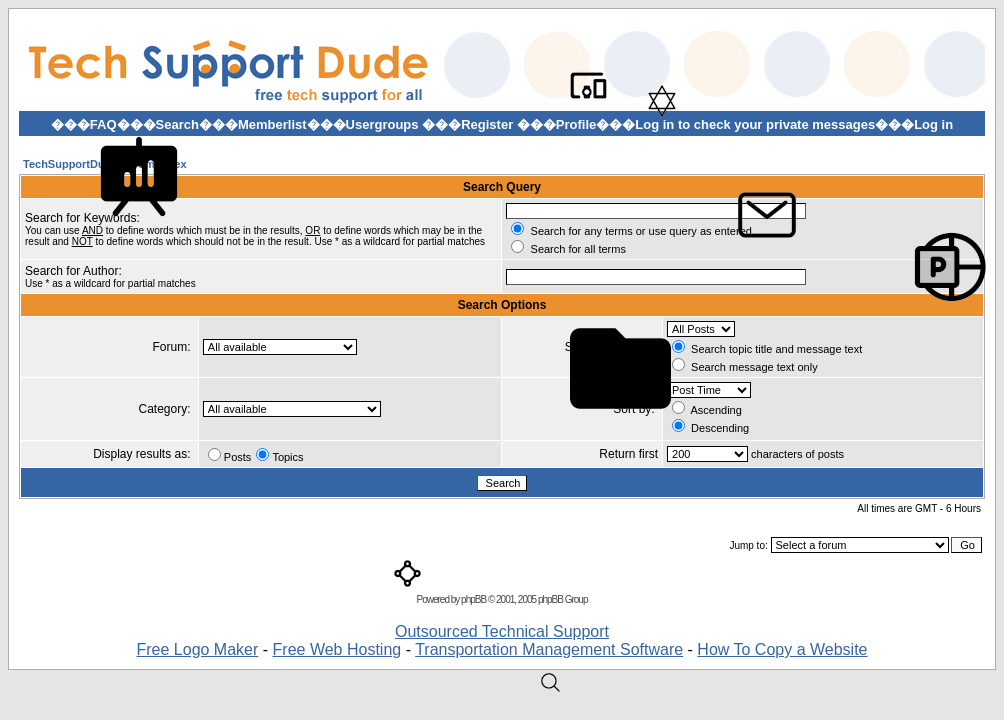 The image size is (1004, 720). What do you see at coordinates (407, 573) in the screenshot?
I see `view ring network topology` at bounding box center [407, 573].